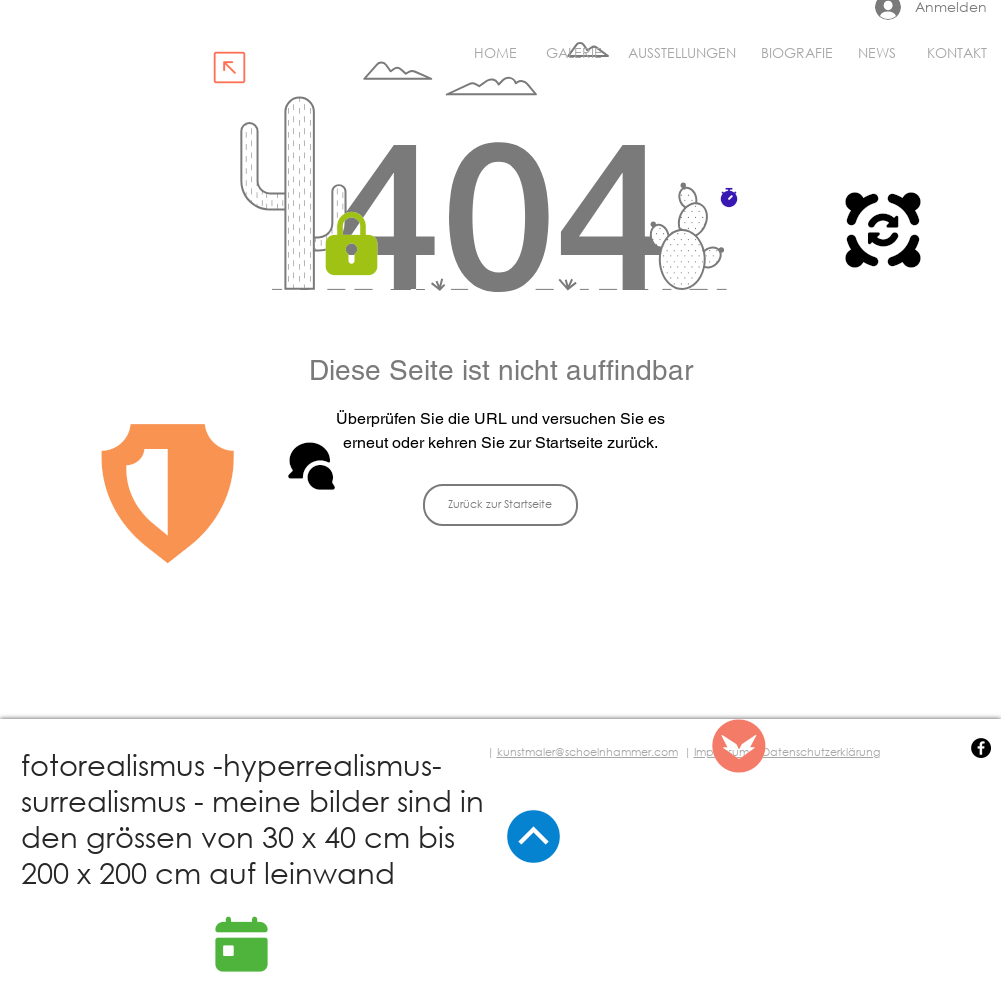  What do you see at coordinates (883, 230) in the screenshot?
I see `sync or refresh group members` at bounding box center [883, 230].